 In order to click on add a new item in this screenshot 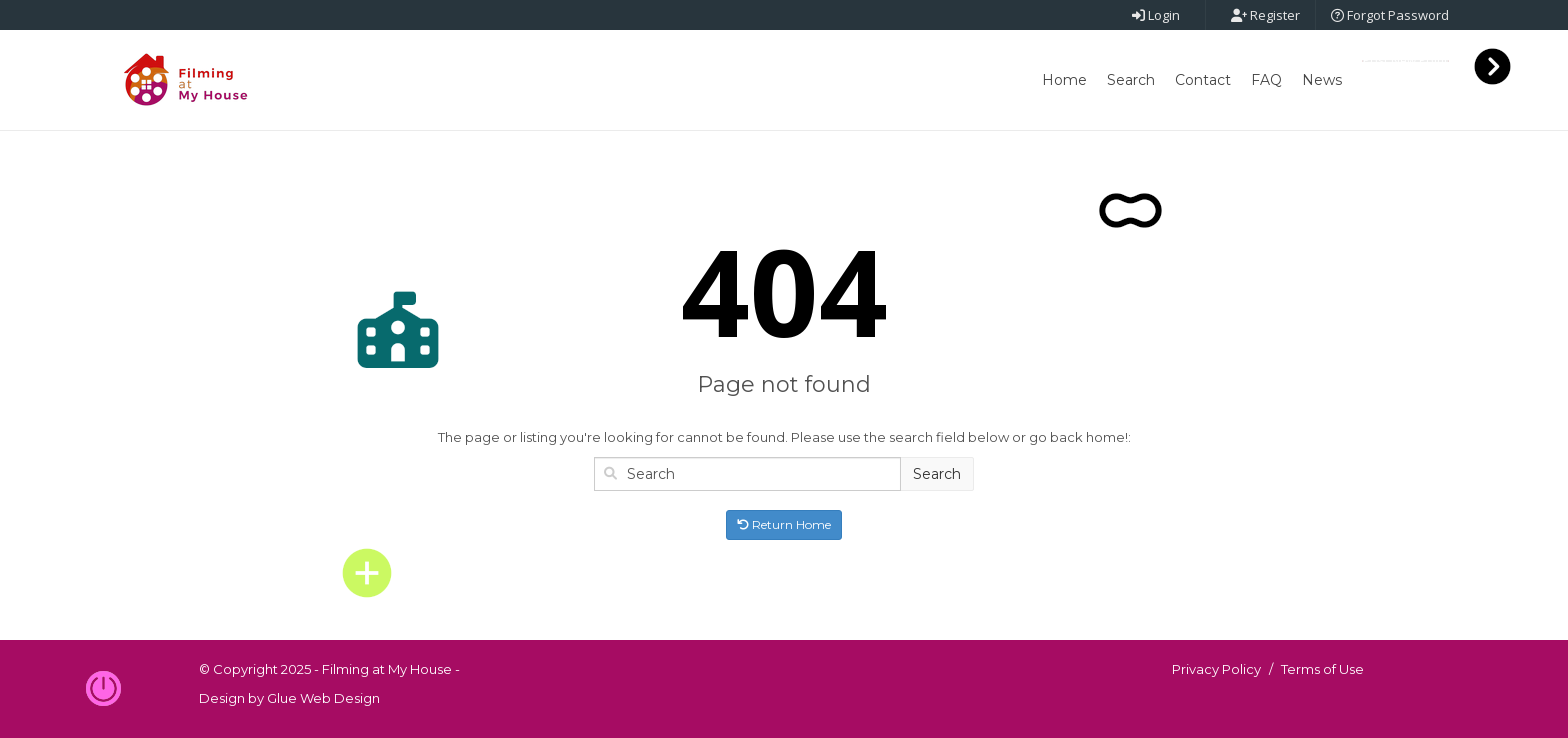, I will do `click(367, 573)`.